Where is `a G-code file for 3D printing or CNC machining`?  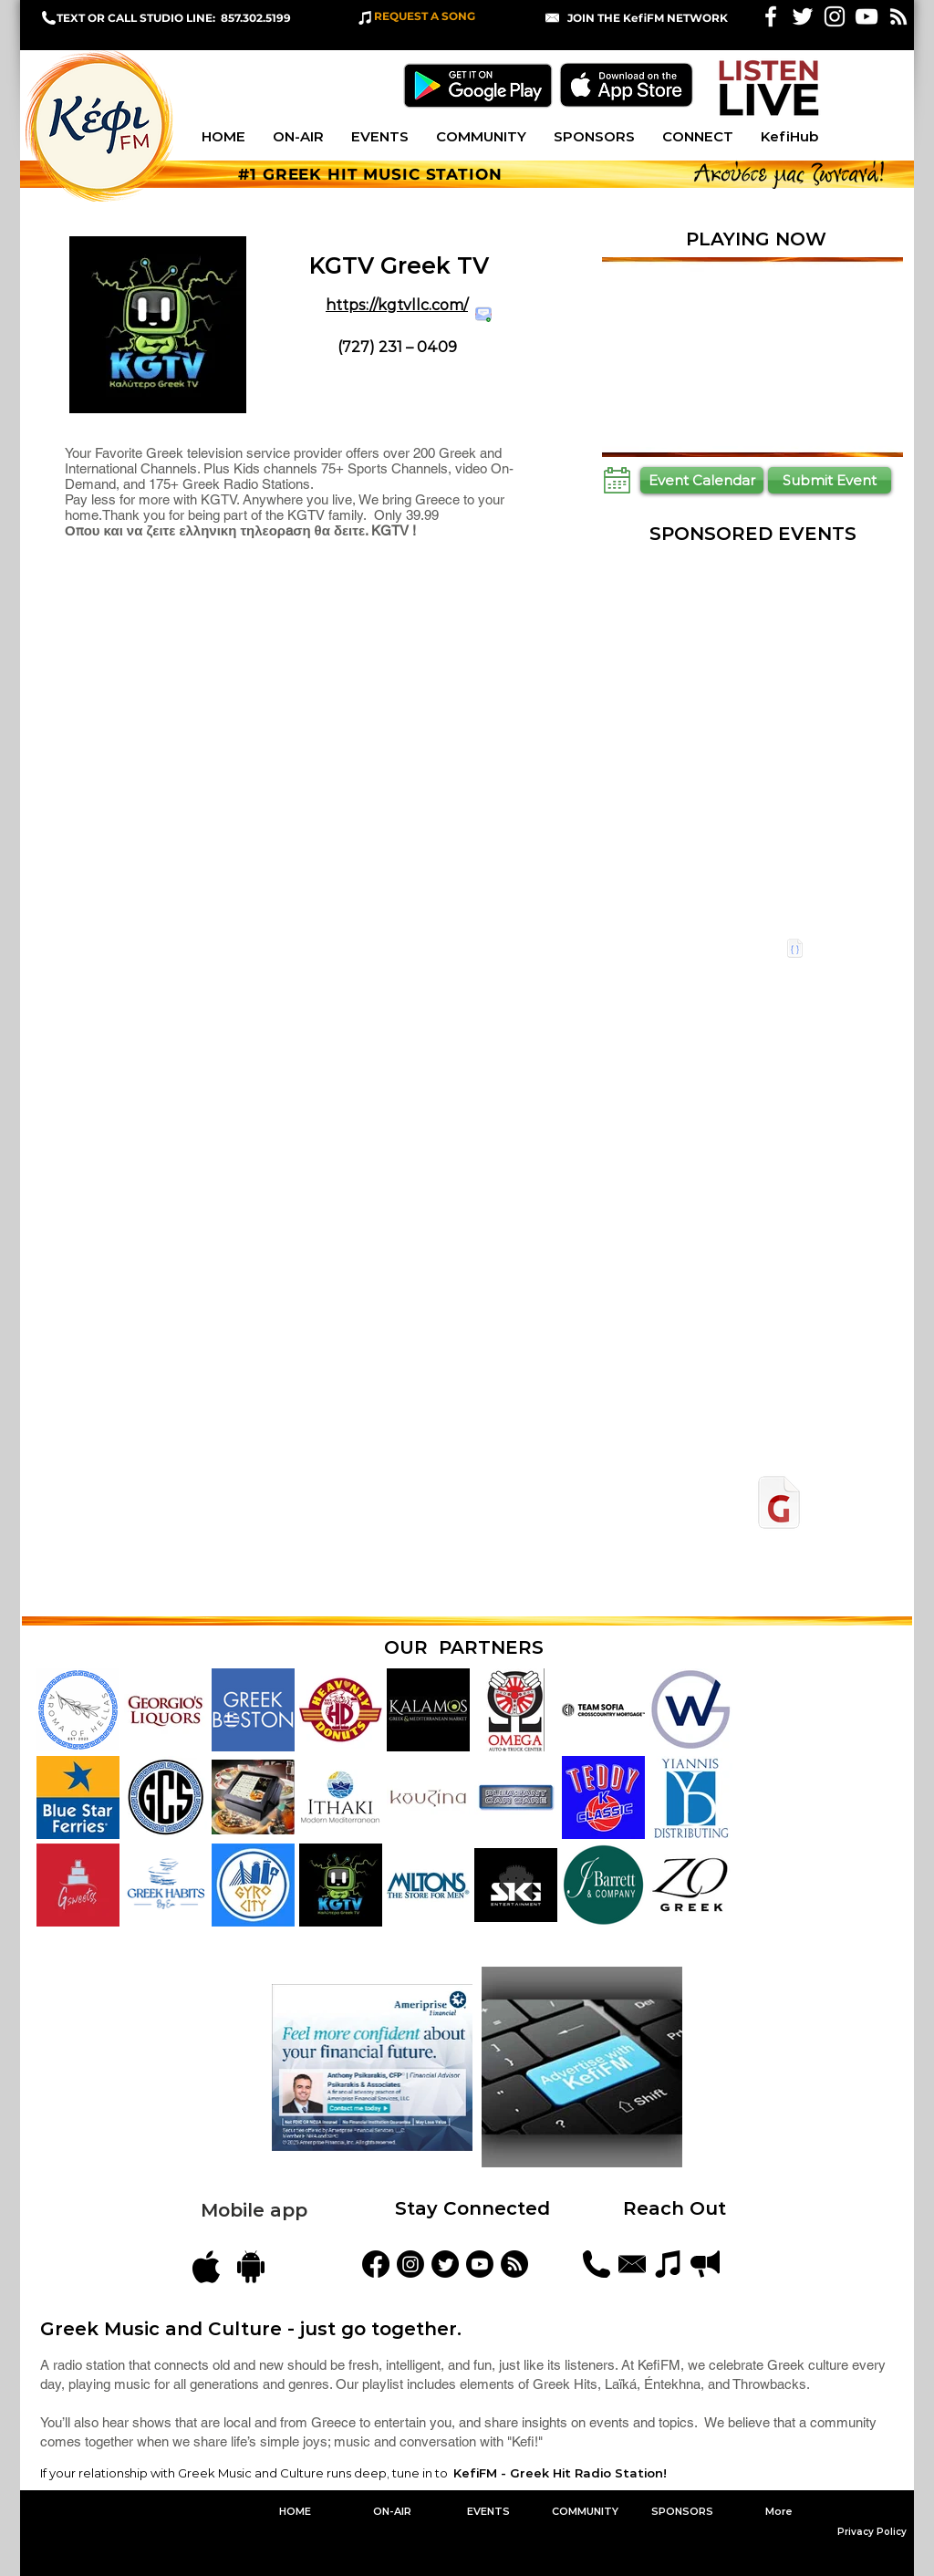 a G-code file for 3D printing or CNC machining is located at coordinates (779, 1502).